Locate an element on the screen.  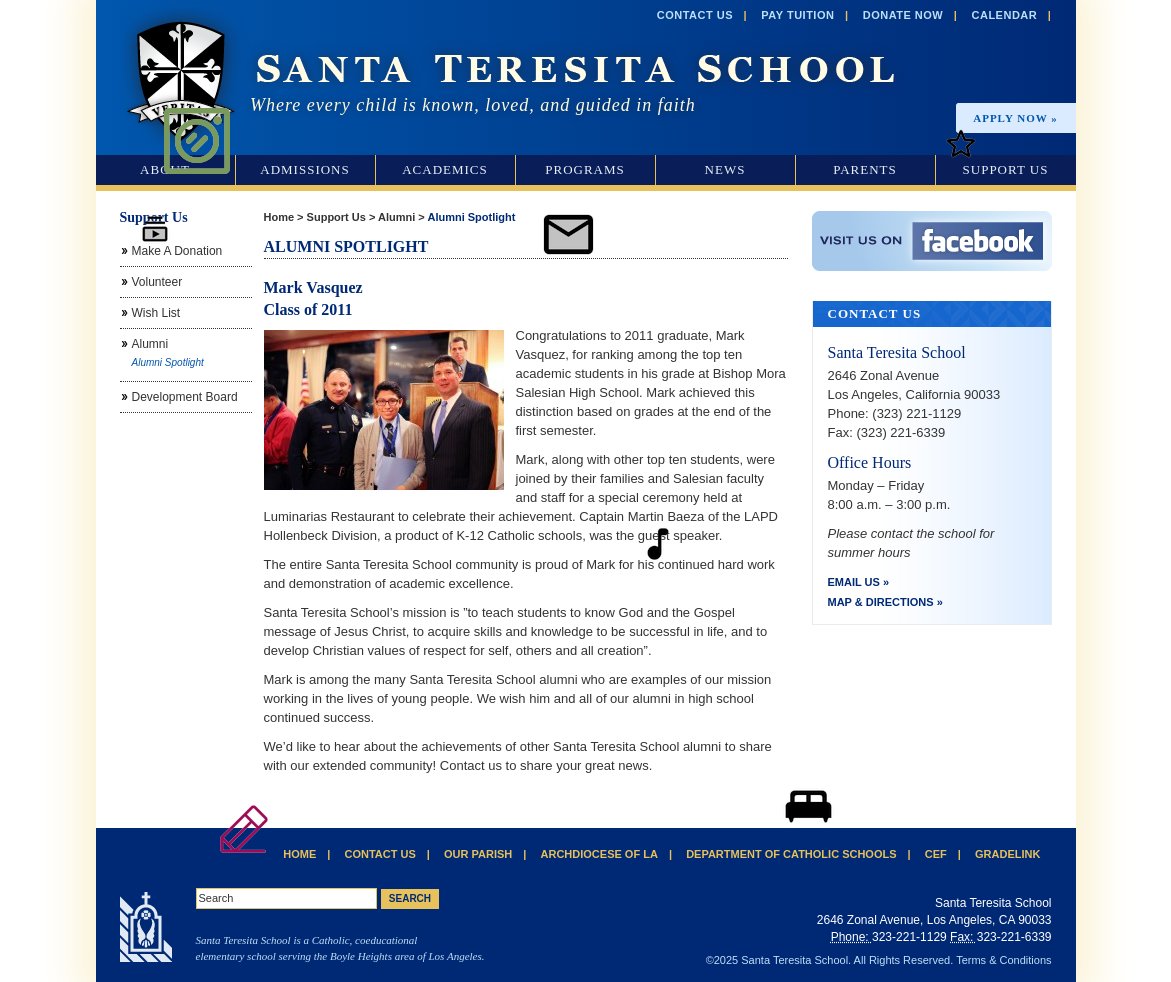
edit text or content is located at coordinates (243, 830).